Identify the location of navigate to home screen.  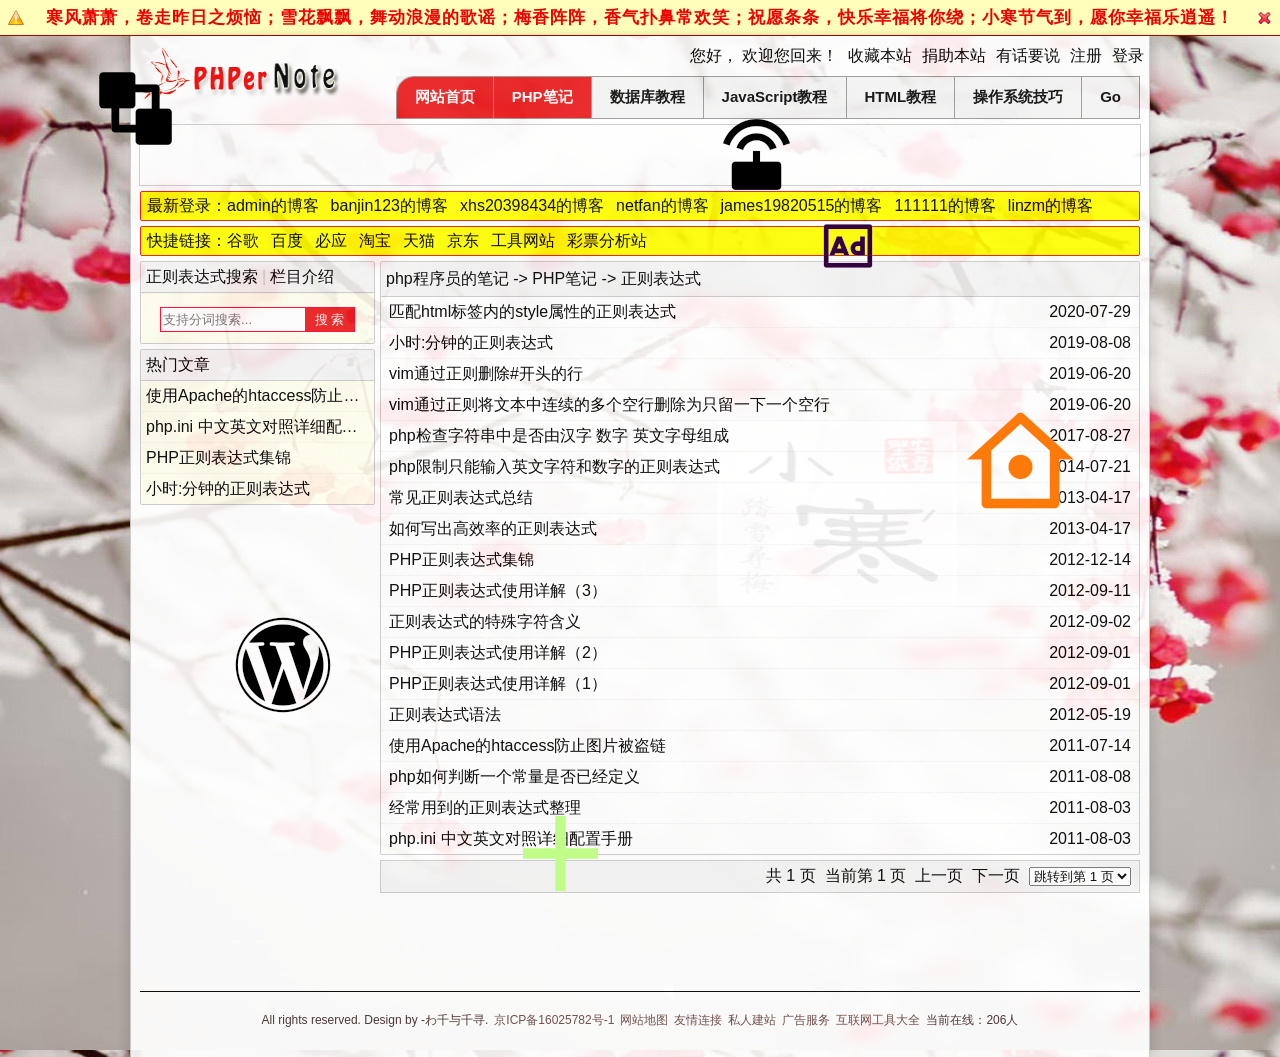
(1020, 464).